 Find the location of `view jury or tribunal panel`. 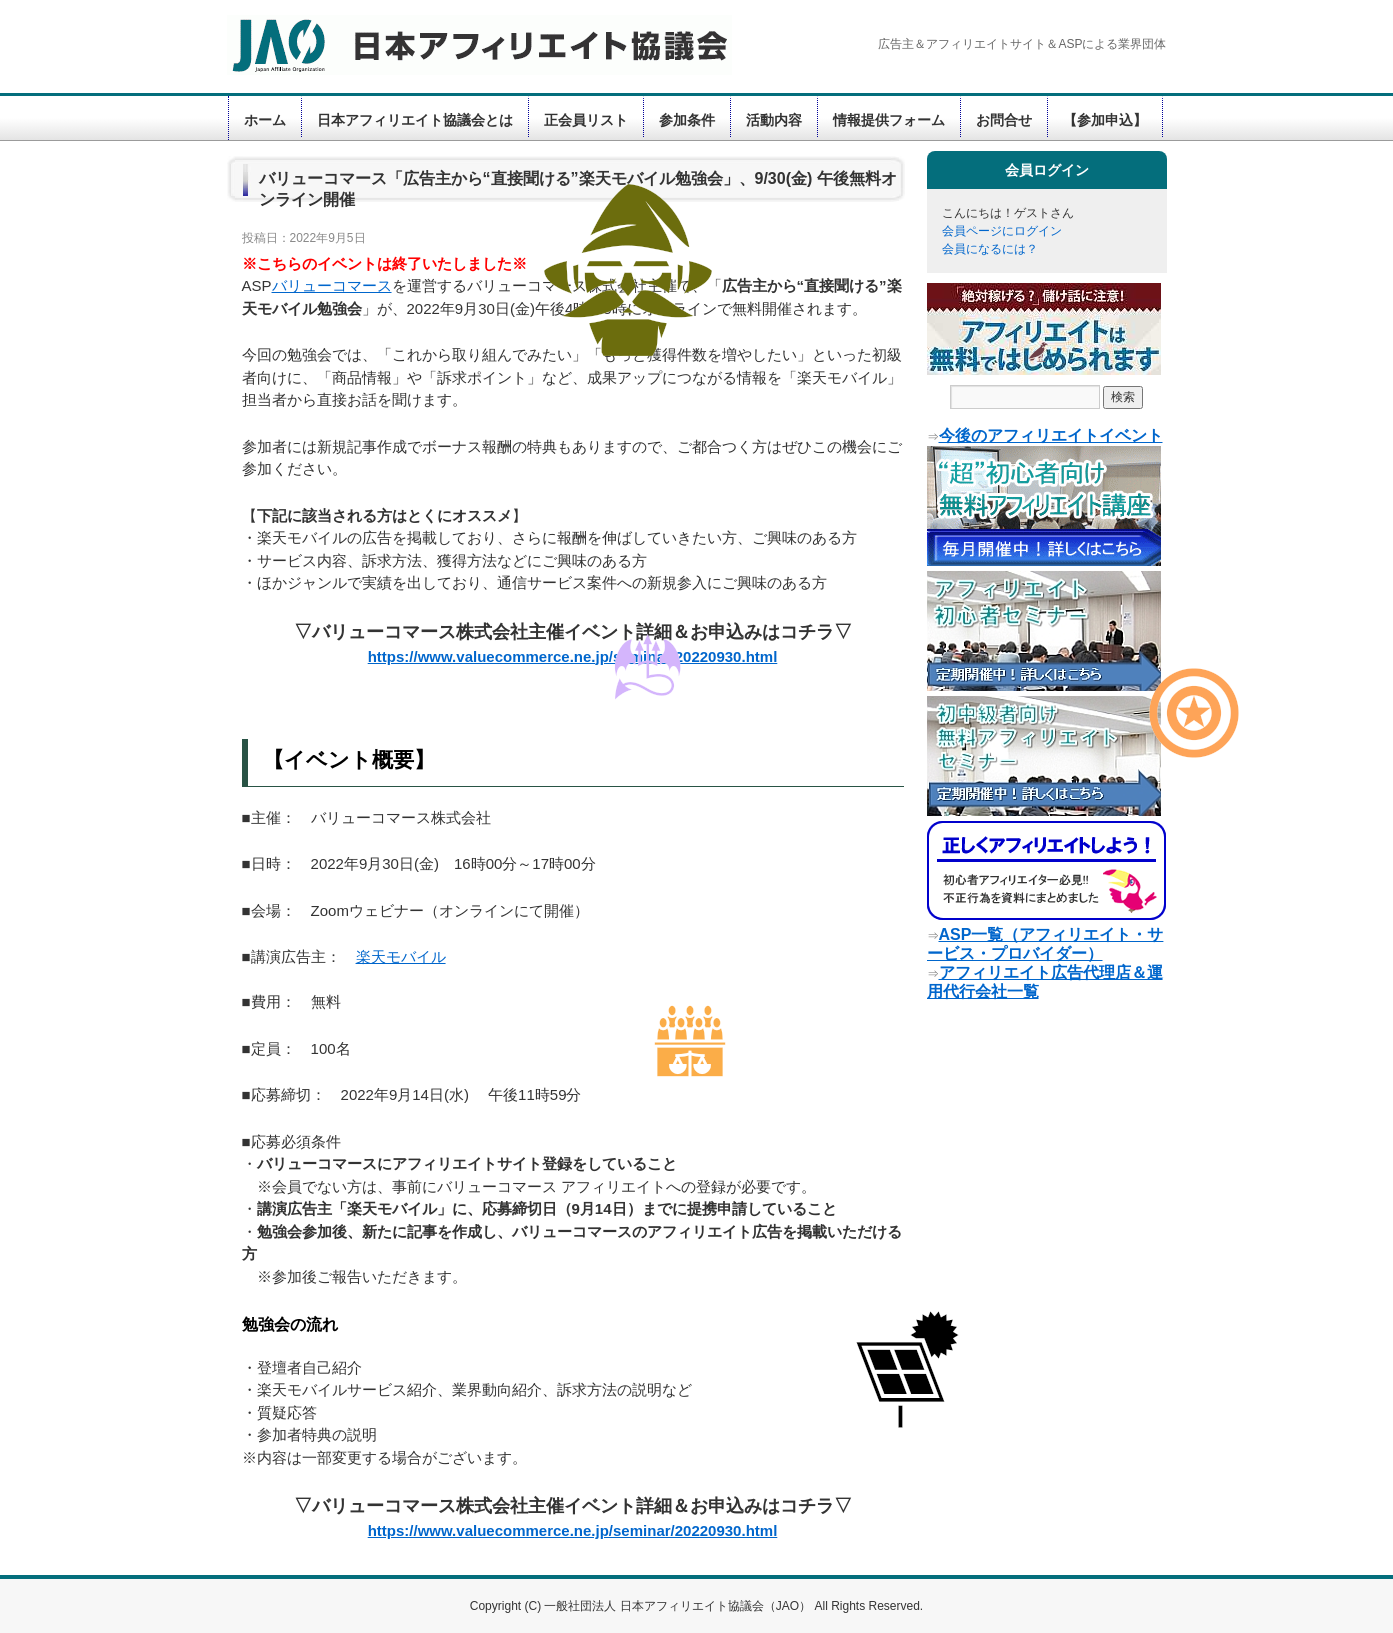

view jury or tribunal panel is located at coordinates (690, 1041).